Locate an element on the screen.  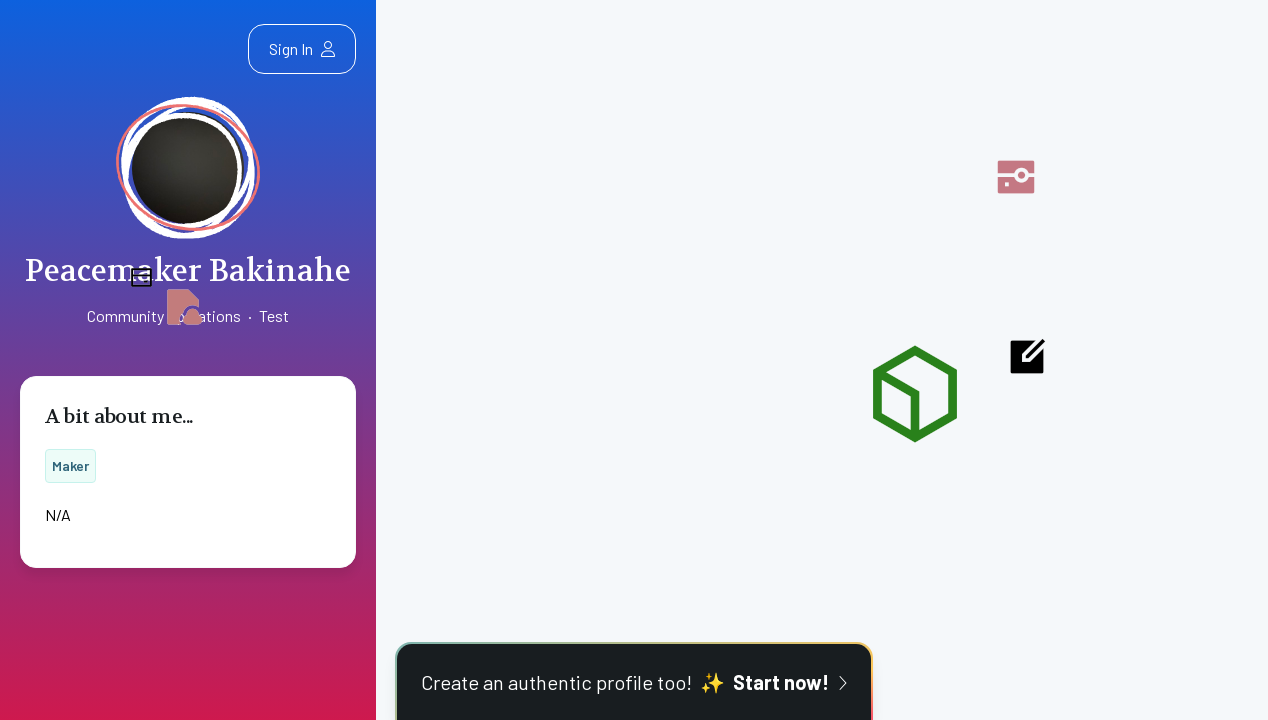
manage payment methods is located at coordinates (141, 277).